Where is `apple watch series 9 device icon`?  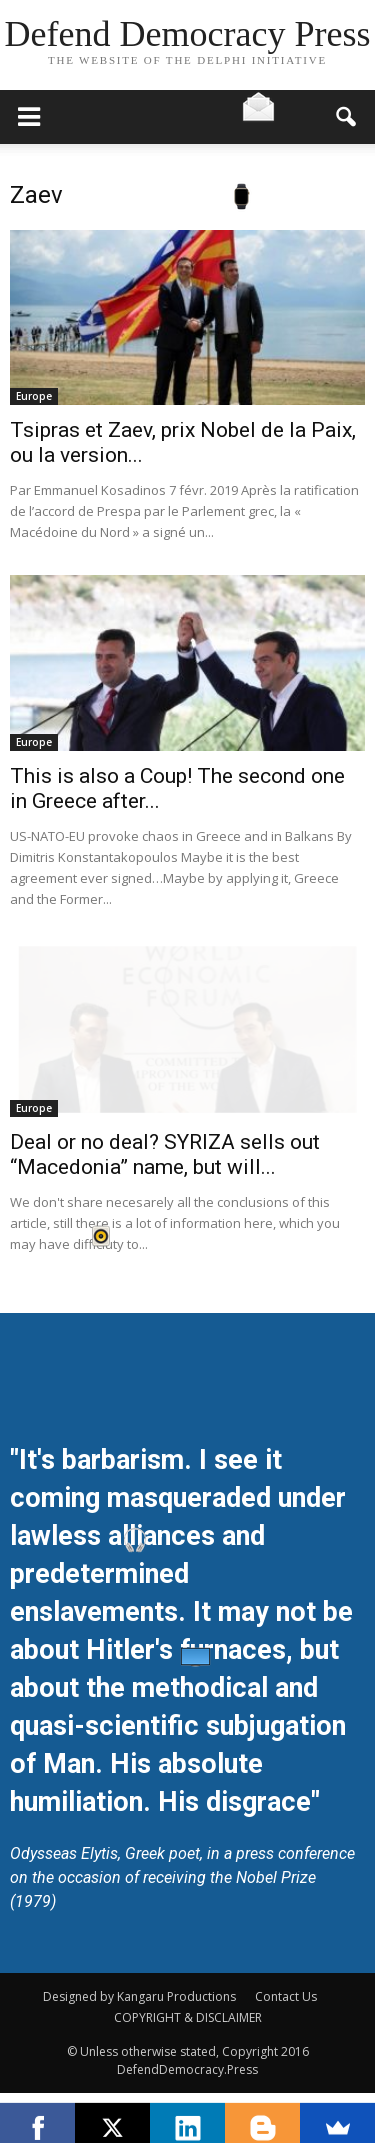 apple watch series 9 device icon is located at coordinates (241, 196).